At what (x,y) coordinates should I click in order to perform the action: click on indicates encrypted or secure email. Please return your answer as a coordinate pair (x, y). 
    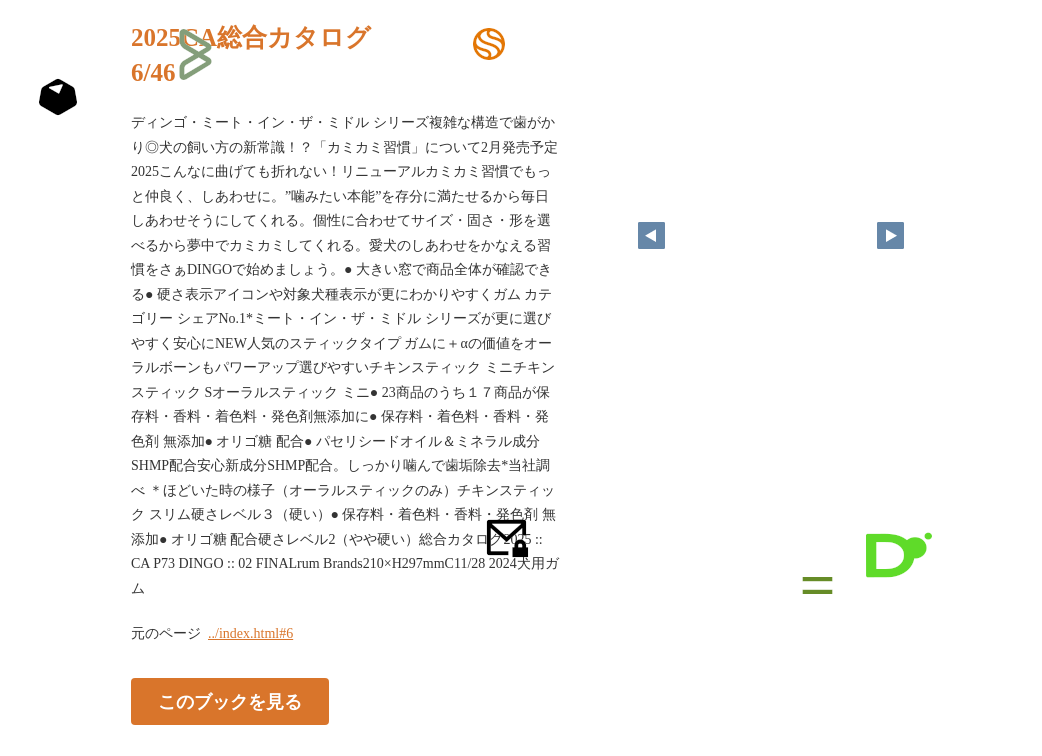
    Looking at the image, I should click on (506, 537).